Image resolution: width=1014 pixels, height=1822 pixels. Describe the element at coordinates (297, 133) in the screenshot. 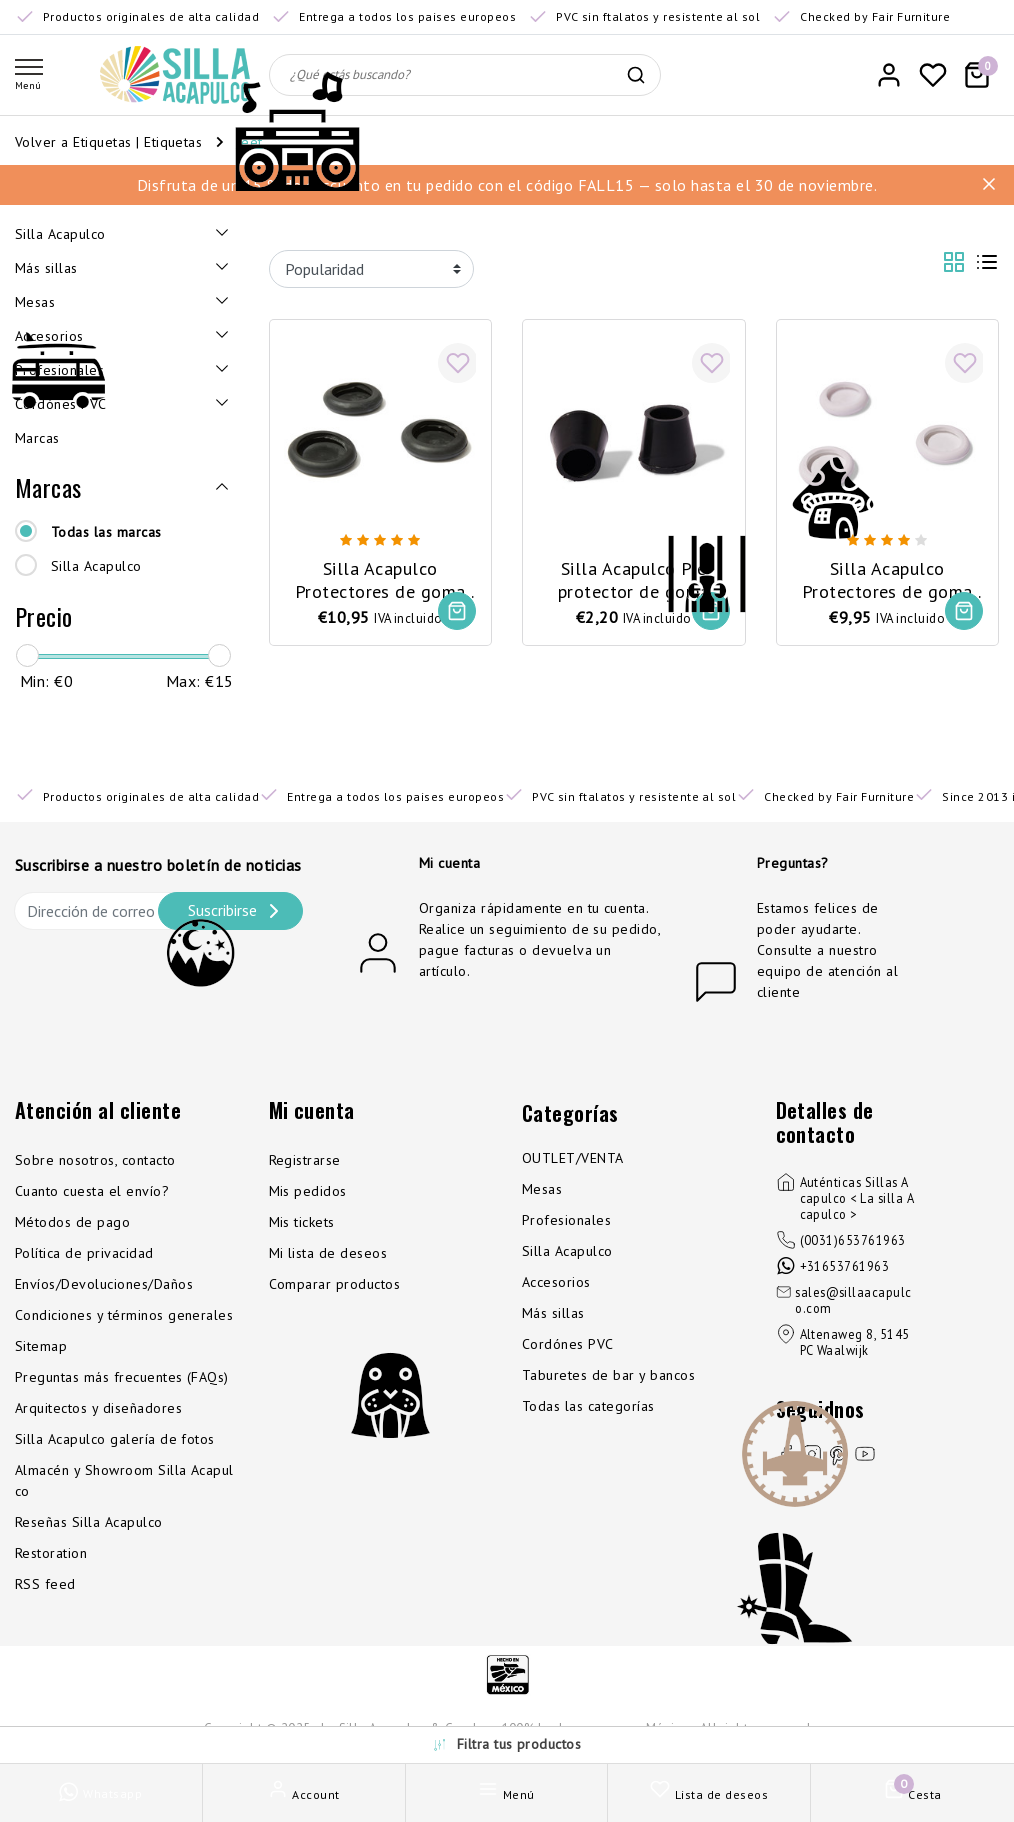

I see `open music player or audio controls` at that location.